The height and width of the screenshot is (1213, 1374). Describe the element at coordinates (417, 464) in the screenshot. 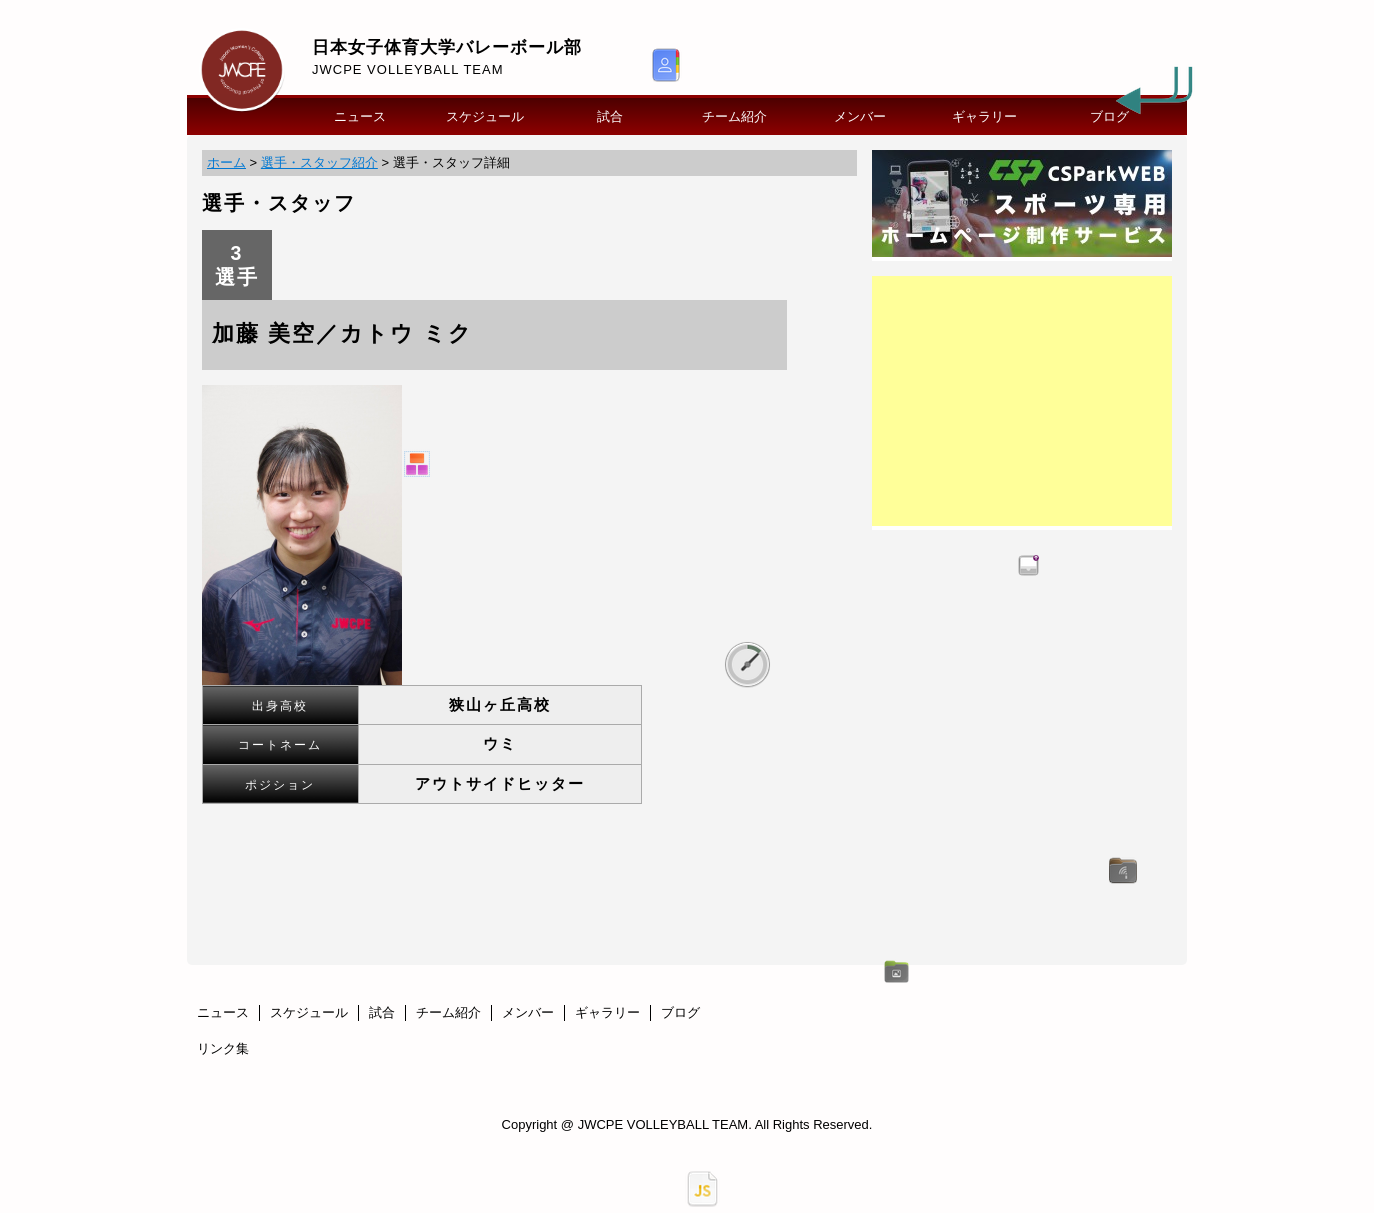

I see `select all items in the current view` at that location.